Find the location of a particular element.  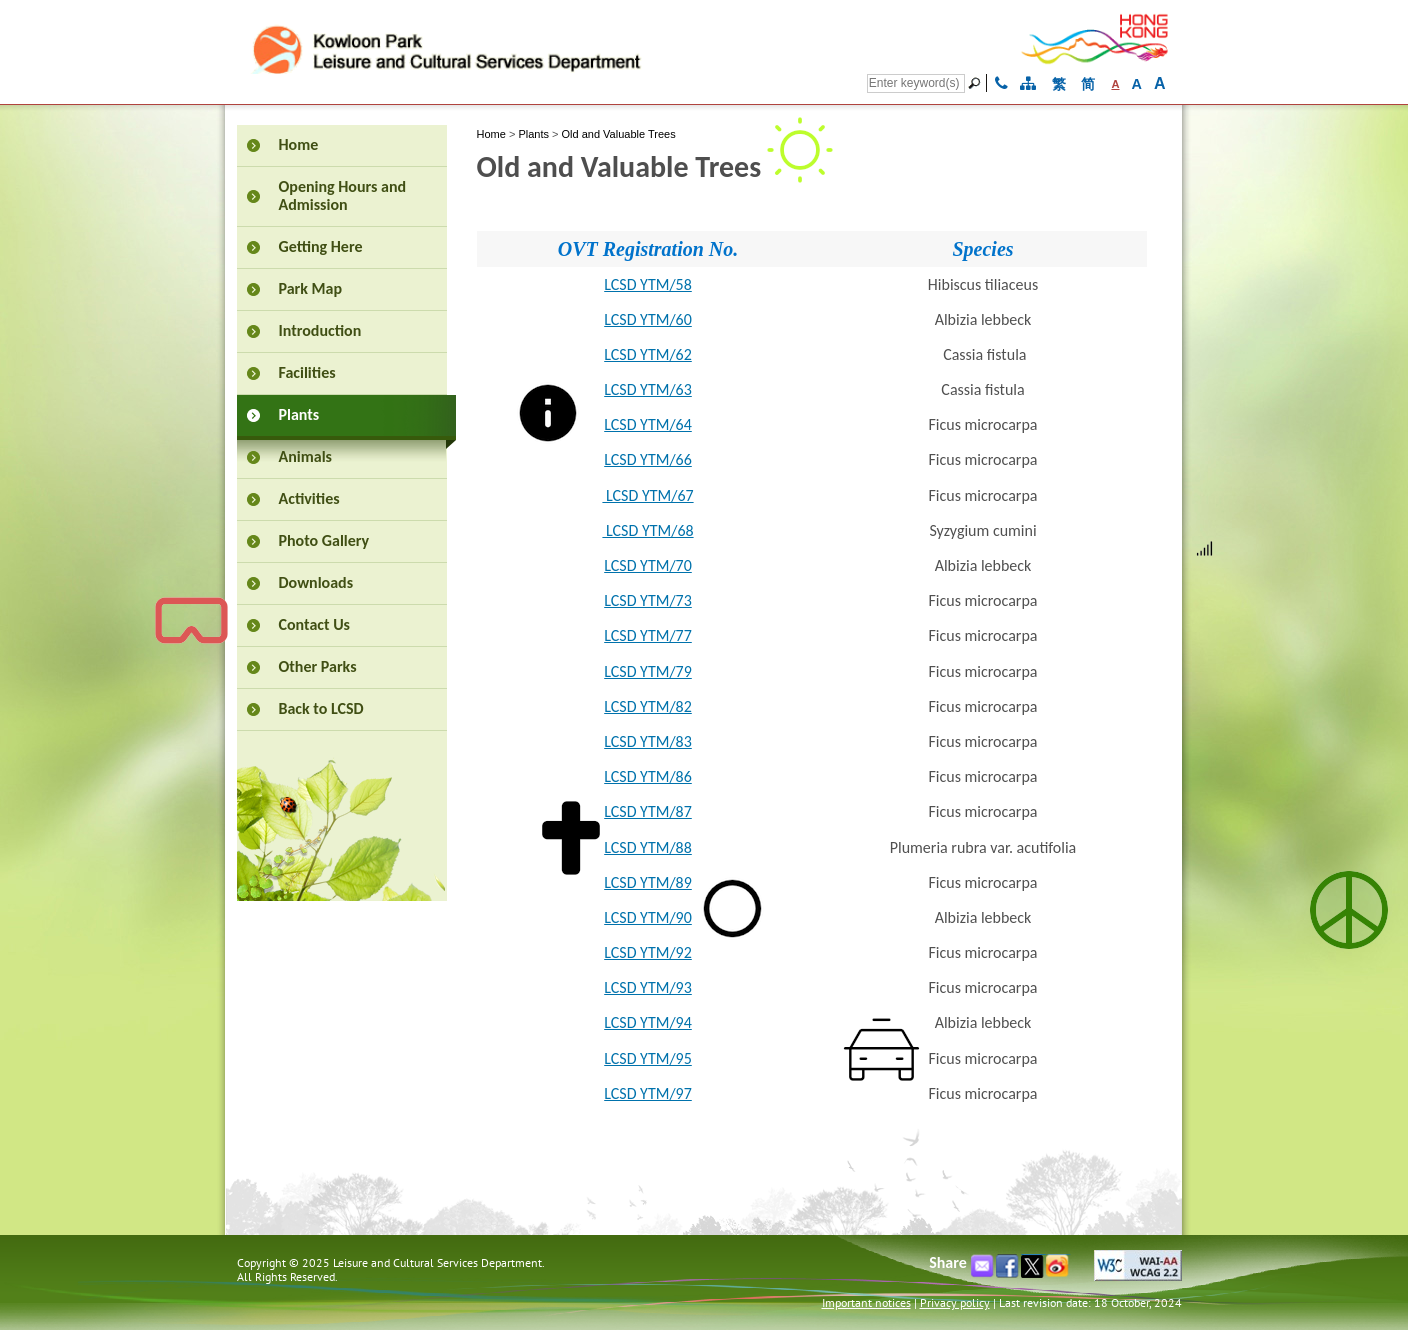

religious or faith-related content is located at coordinates (571, 838).